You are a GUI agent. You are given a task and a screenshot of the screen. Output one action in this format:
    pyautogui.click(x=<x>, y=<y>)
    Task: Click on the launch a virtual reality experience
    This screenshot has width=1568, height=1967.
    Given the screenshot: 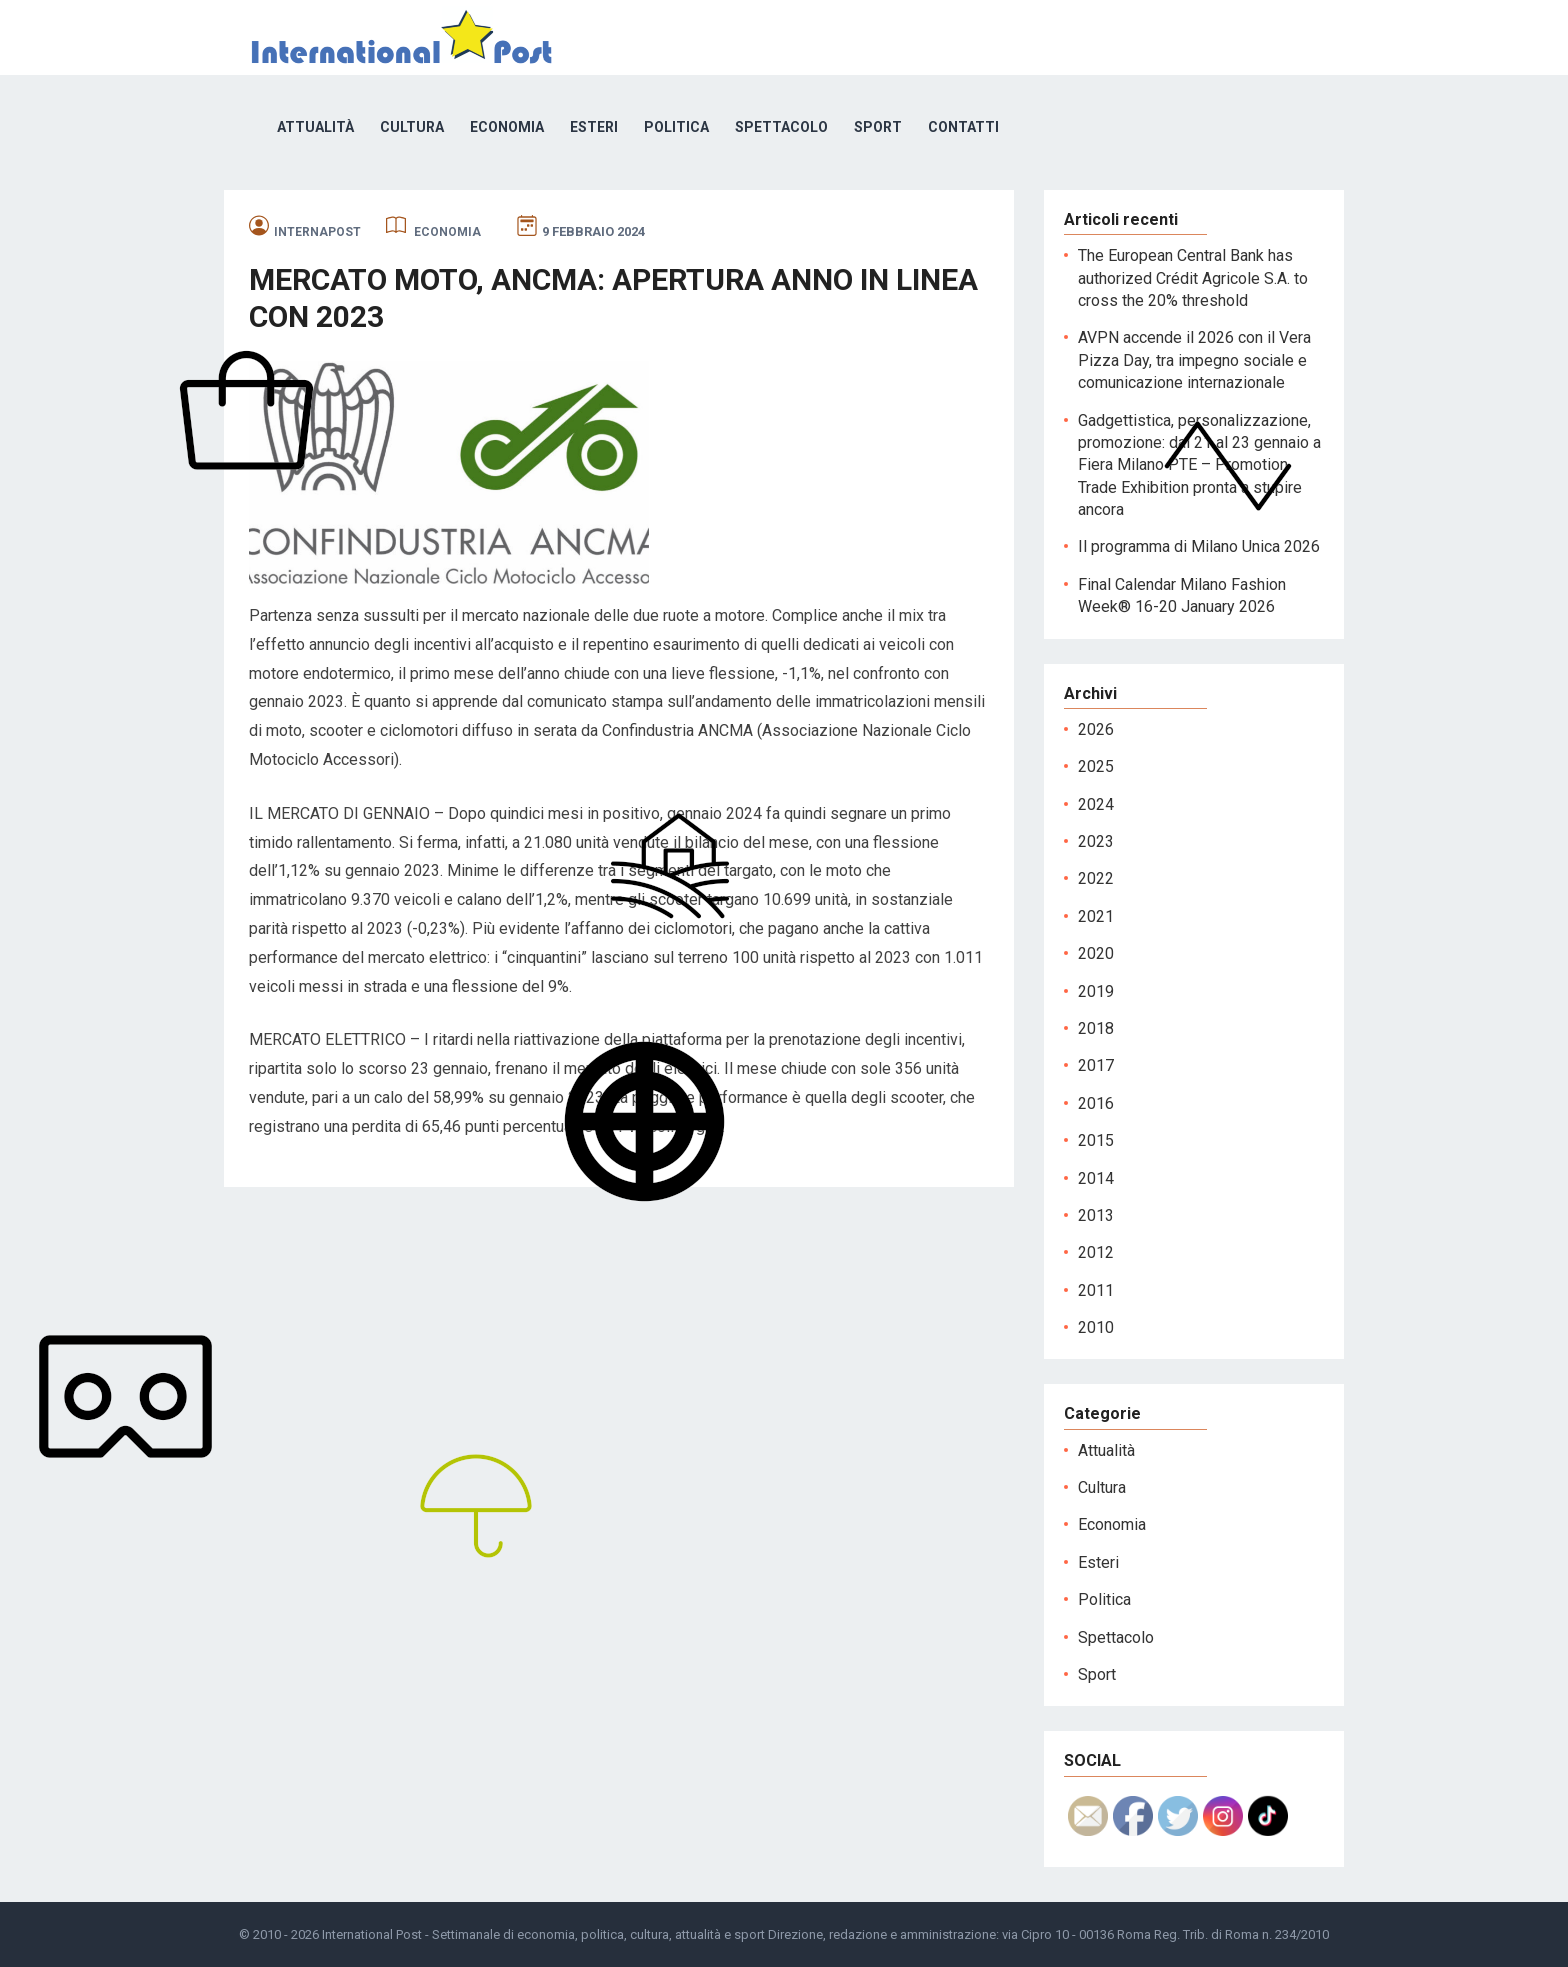 What is the action you would take?
    pyautogui.click(x=125, y=1396)
    